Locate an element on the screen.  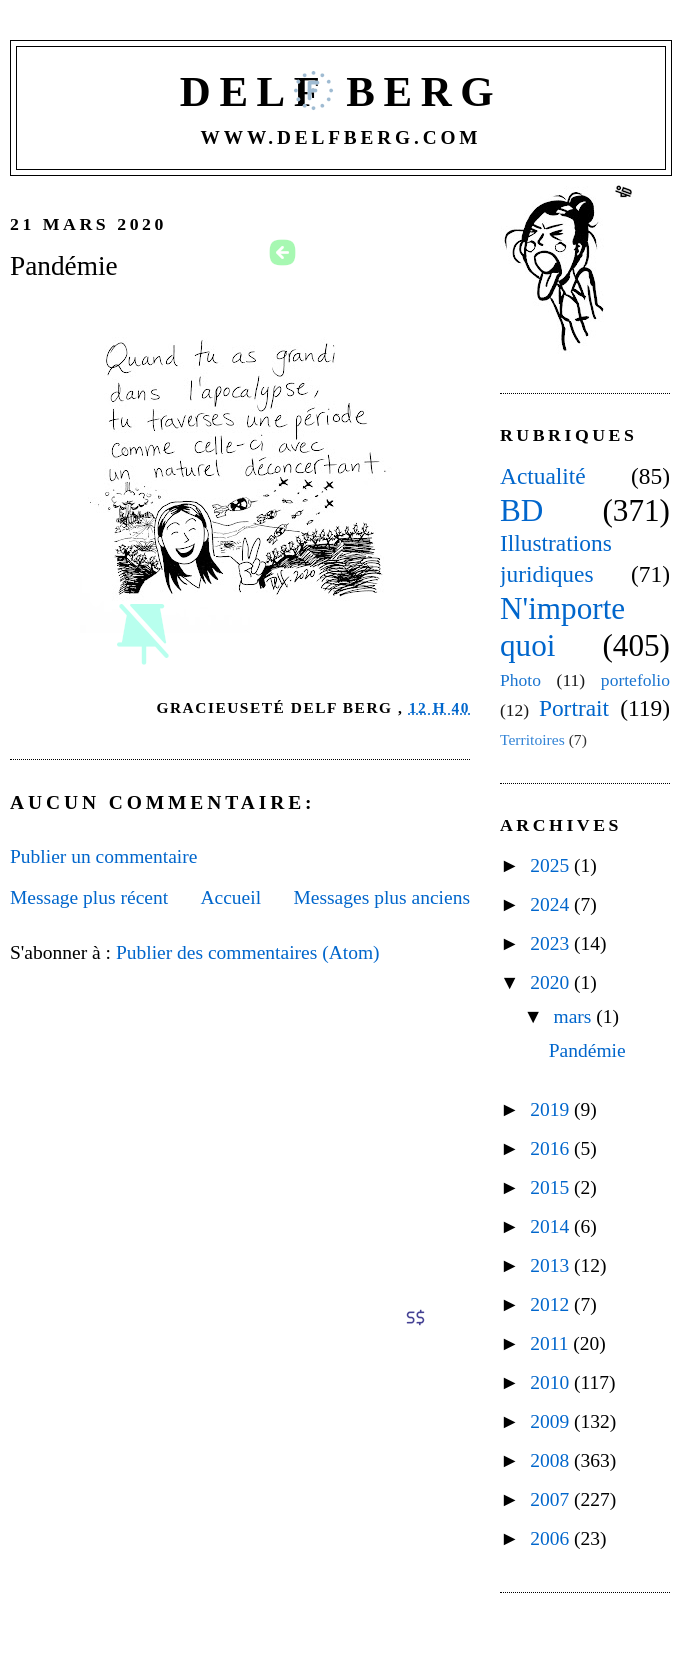
unpin this item is located at coordinates (144, 631).